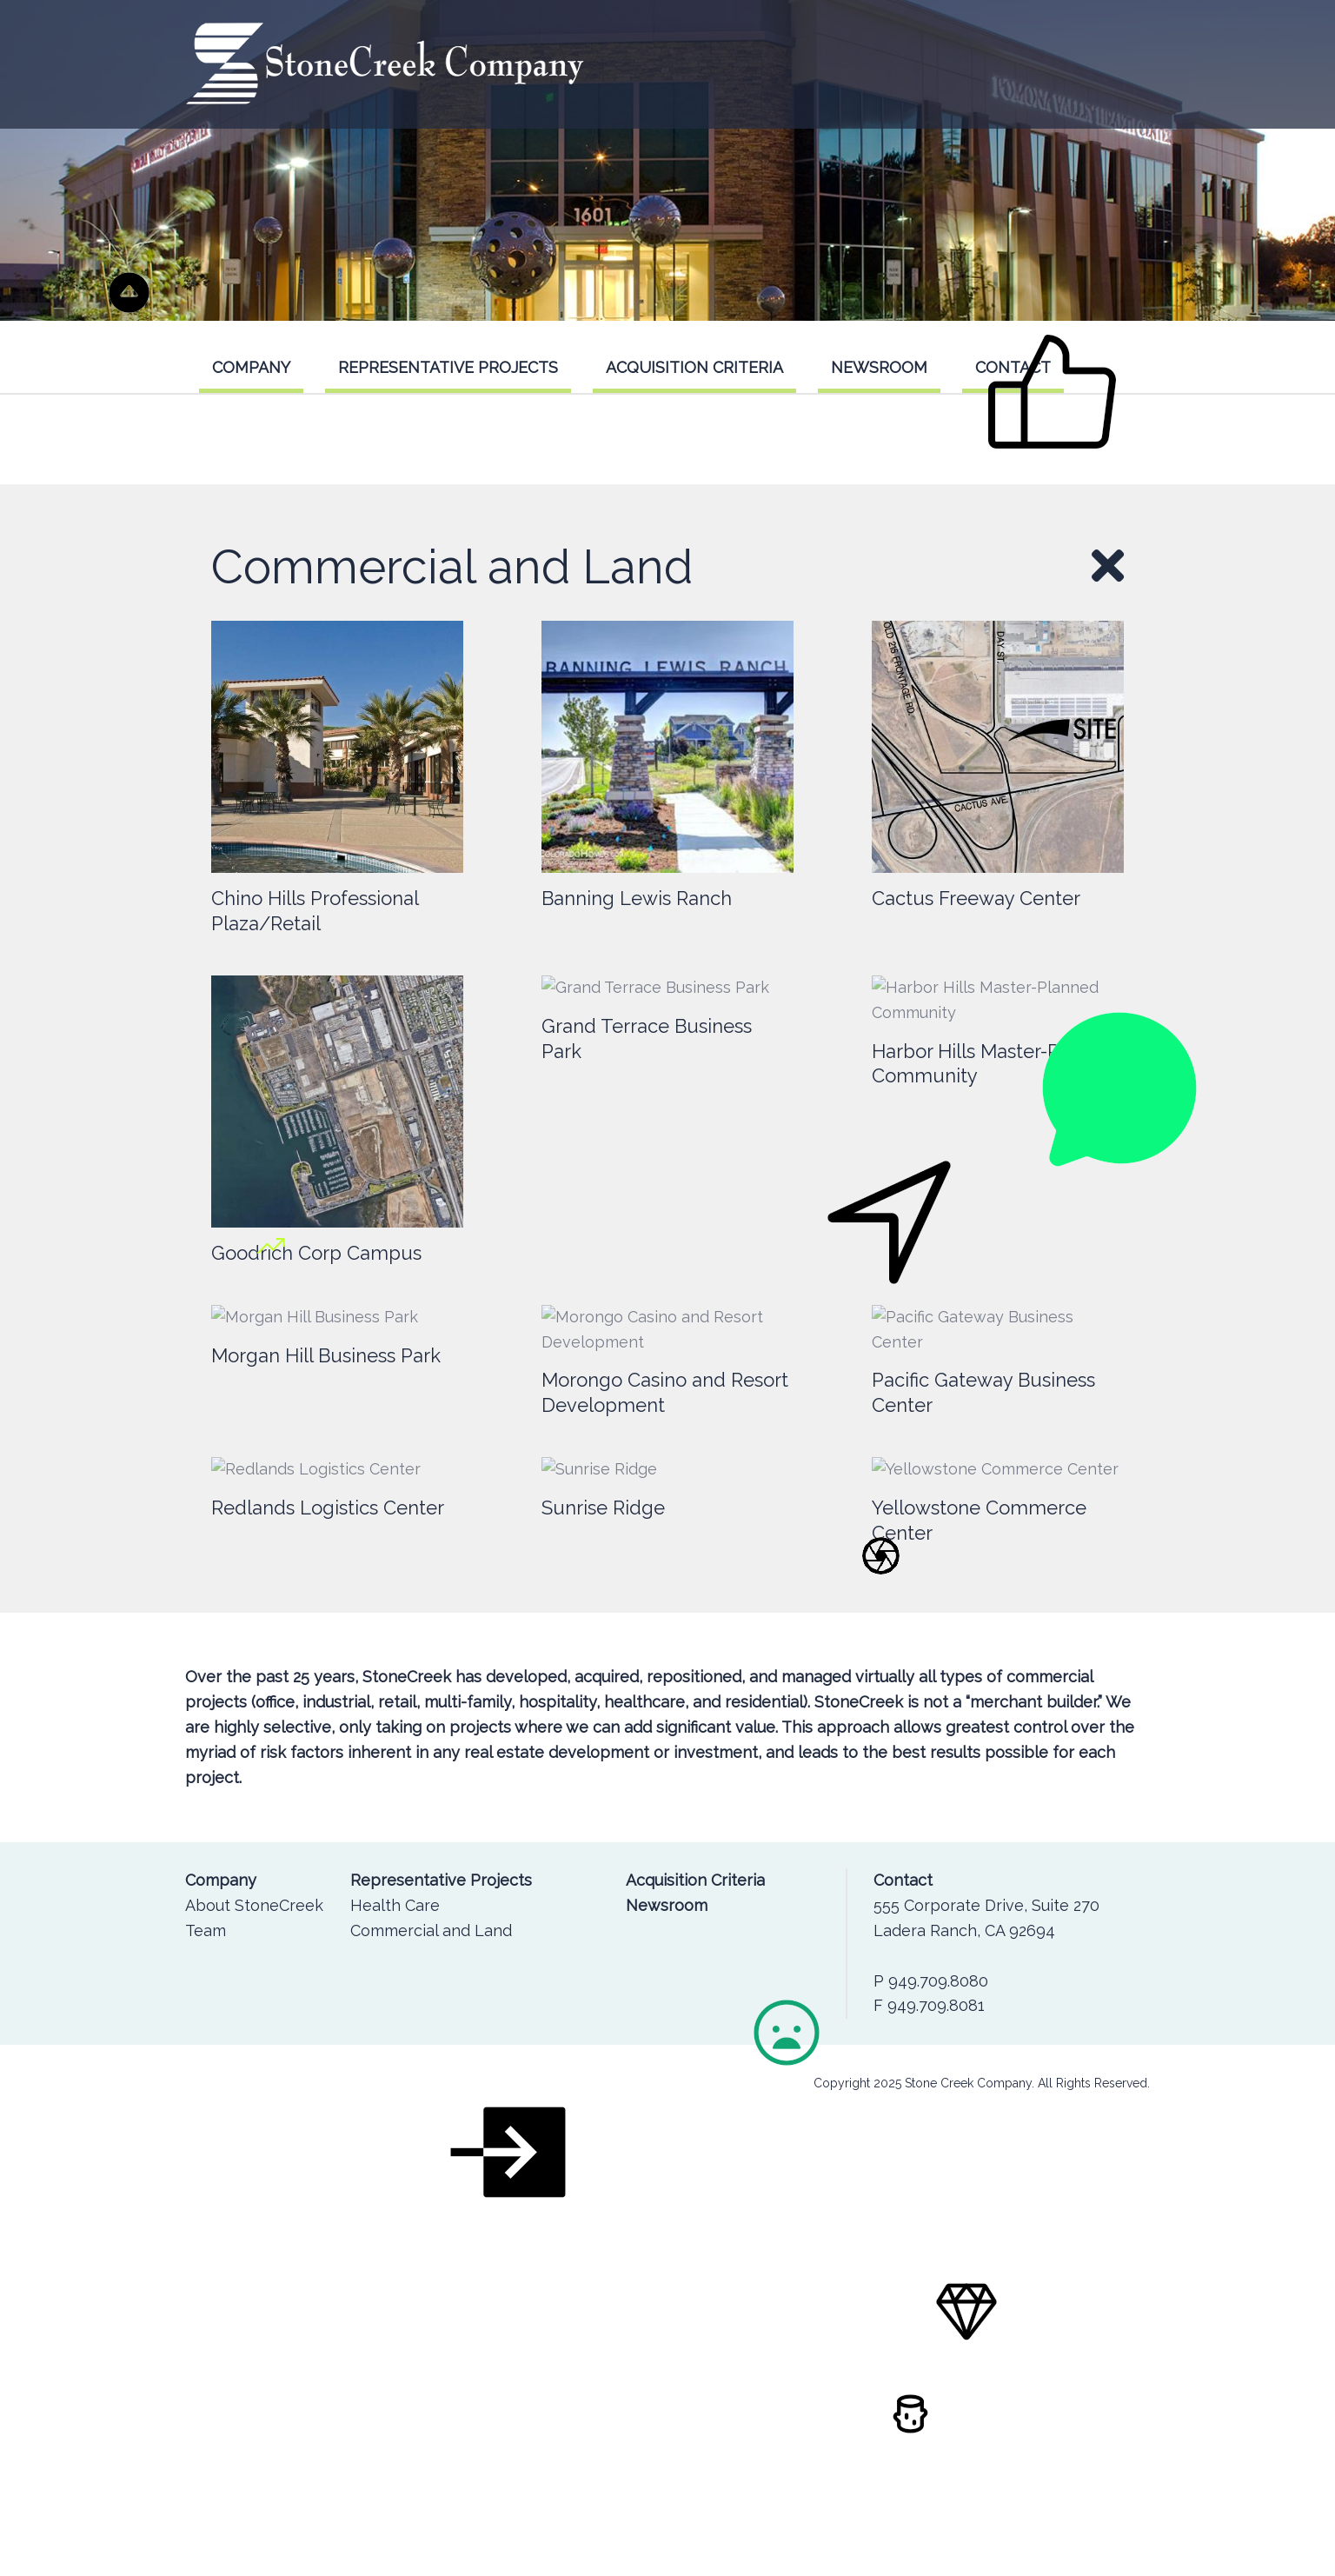  I want to click on open chat or messaging, so click(1119, 1089).